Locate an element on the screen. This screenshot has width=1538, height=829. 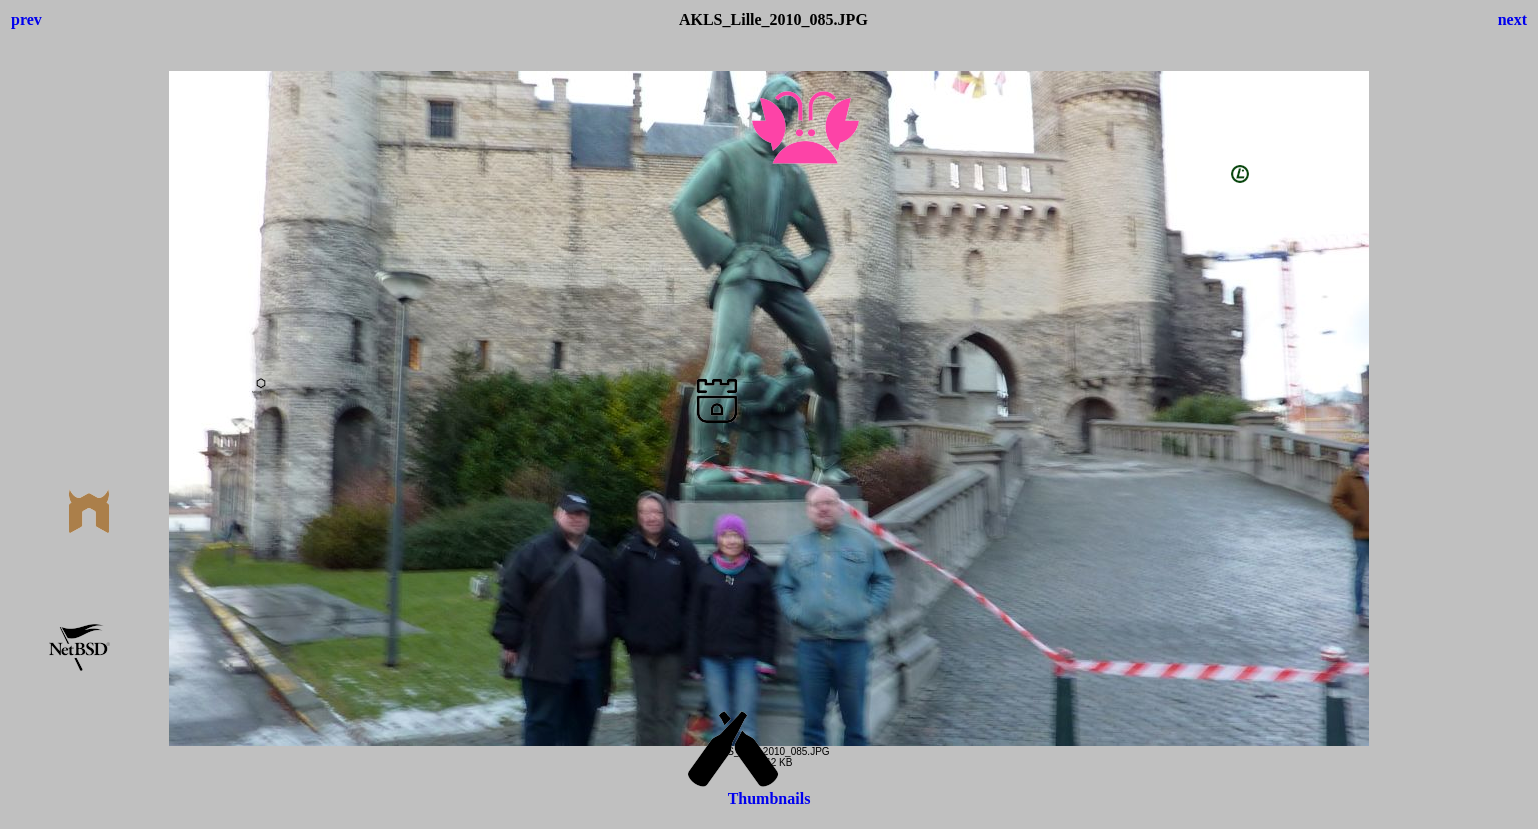
open the Untappd app is located at coordinates (733, 749).